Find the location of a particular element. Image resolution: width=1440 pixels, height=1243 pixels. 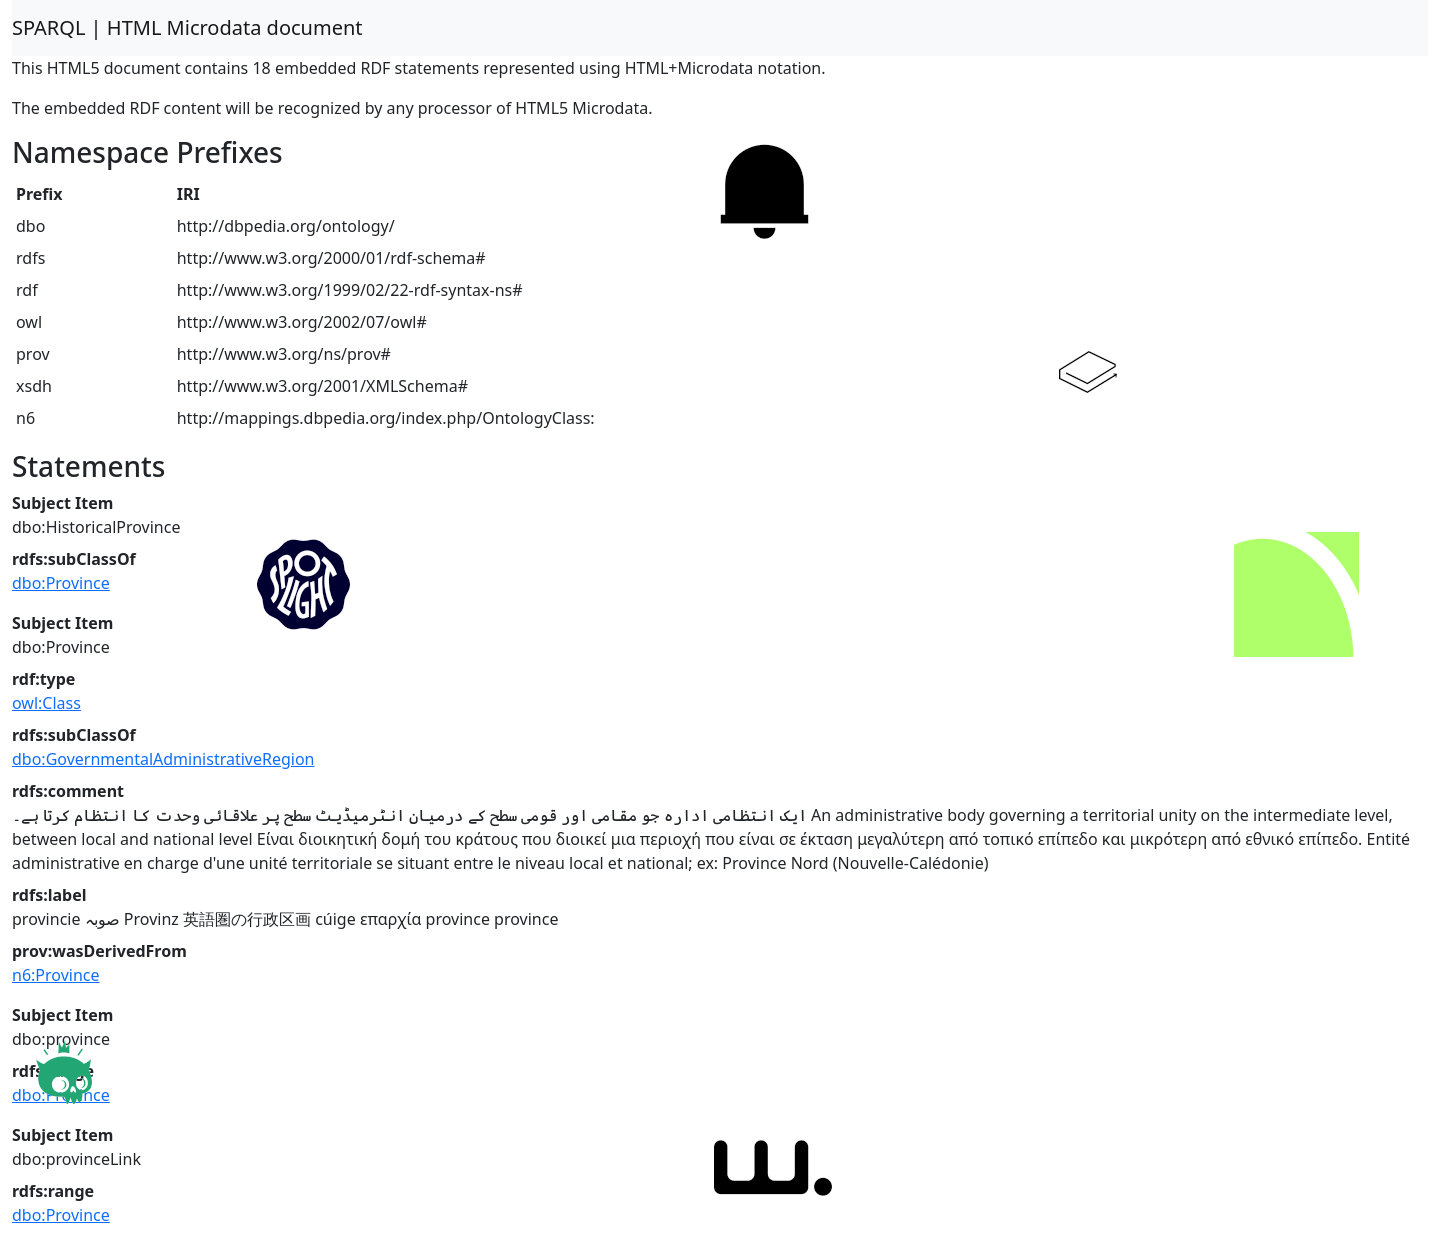

view your notifications is located at coordinates (764, 188).